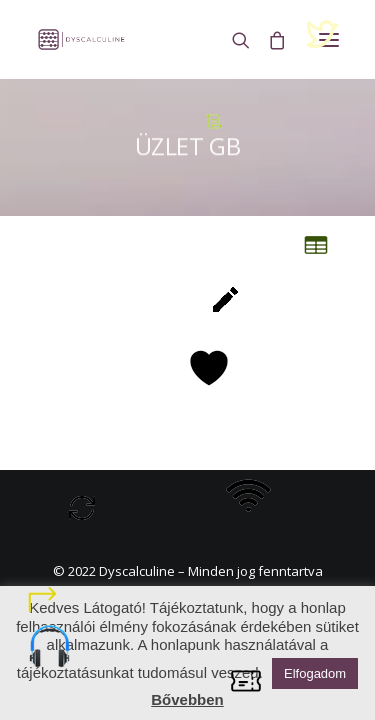  Describe the element at coordinates (42, 599) in the screenshot. I see `forward or share content` at that location.